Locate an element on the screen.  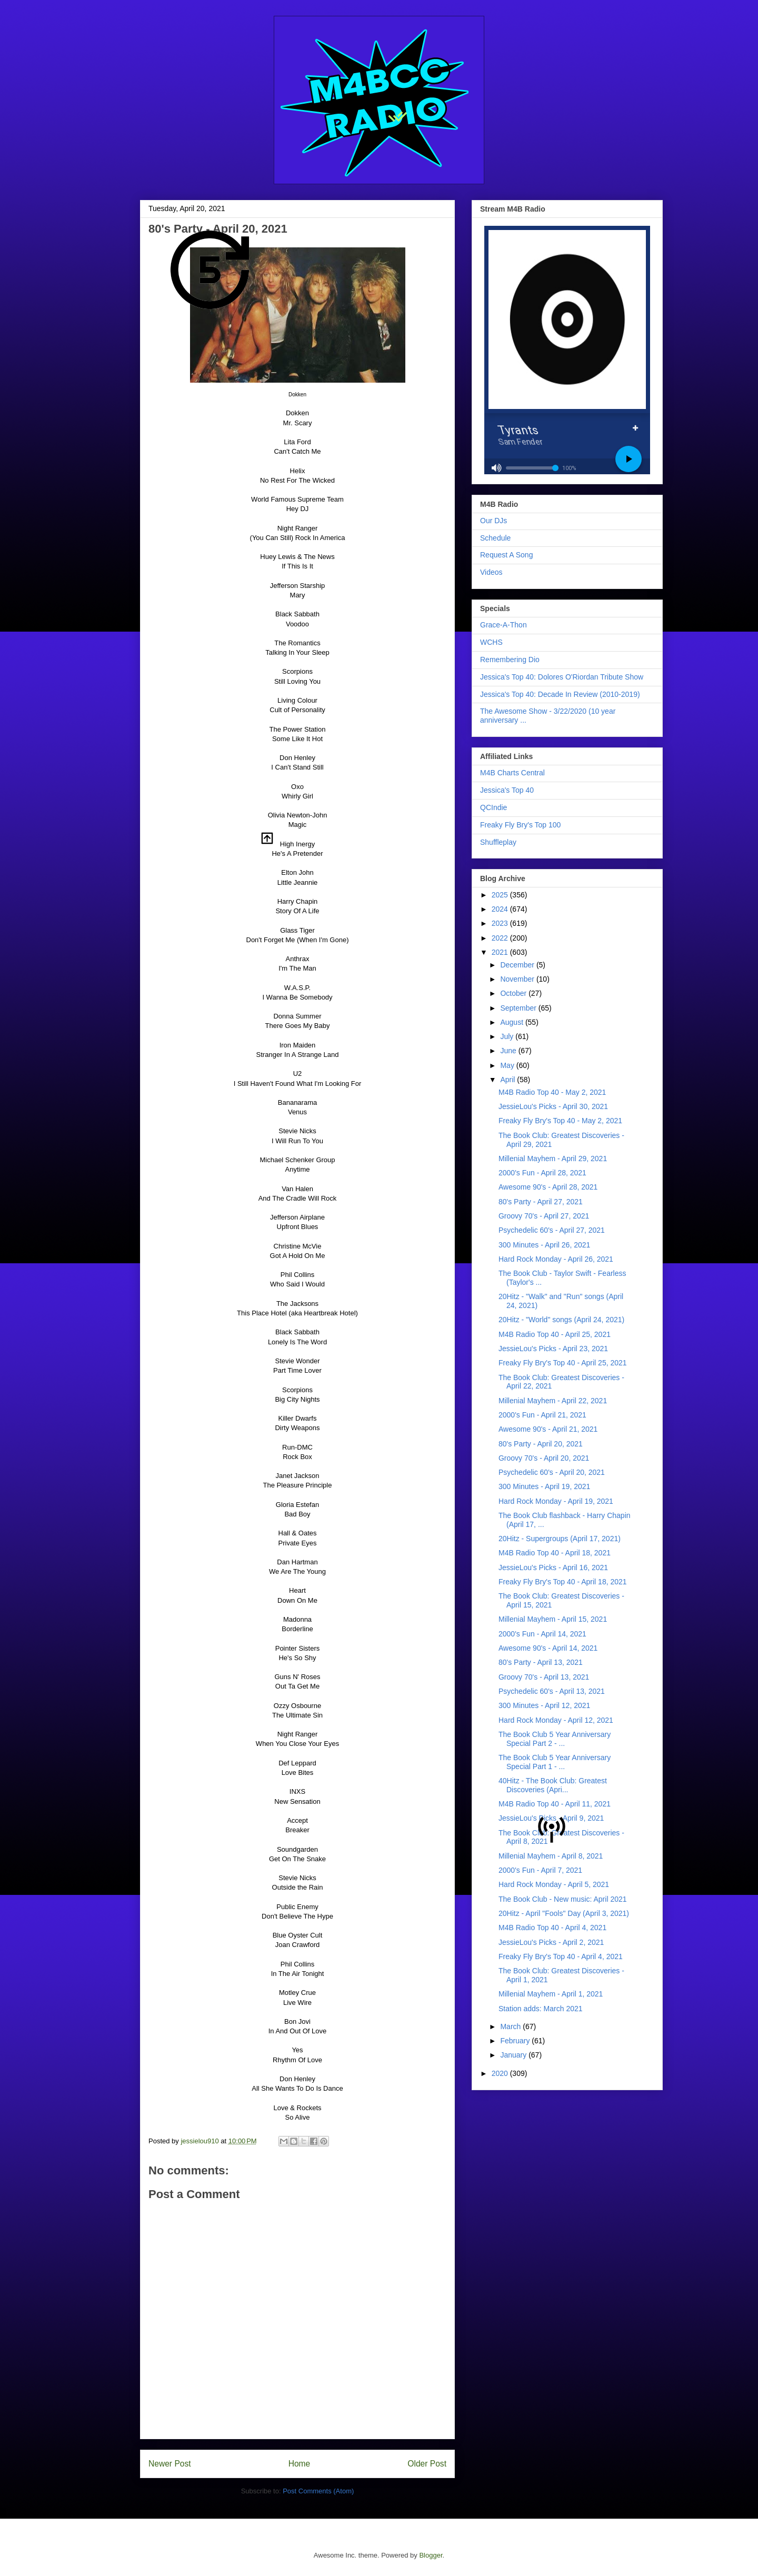
upload a file or content is located at coordinates (267, 838).